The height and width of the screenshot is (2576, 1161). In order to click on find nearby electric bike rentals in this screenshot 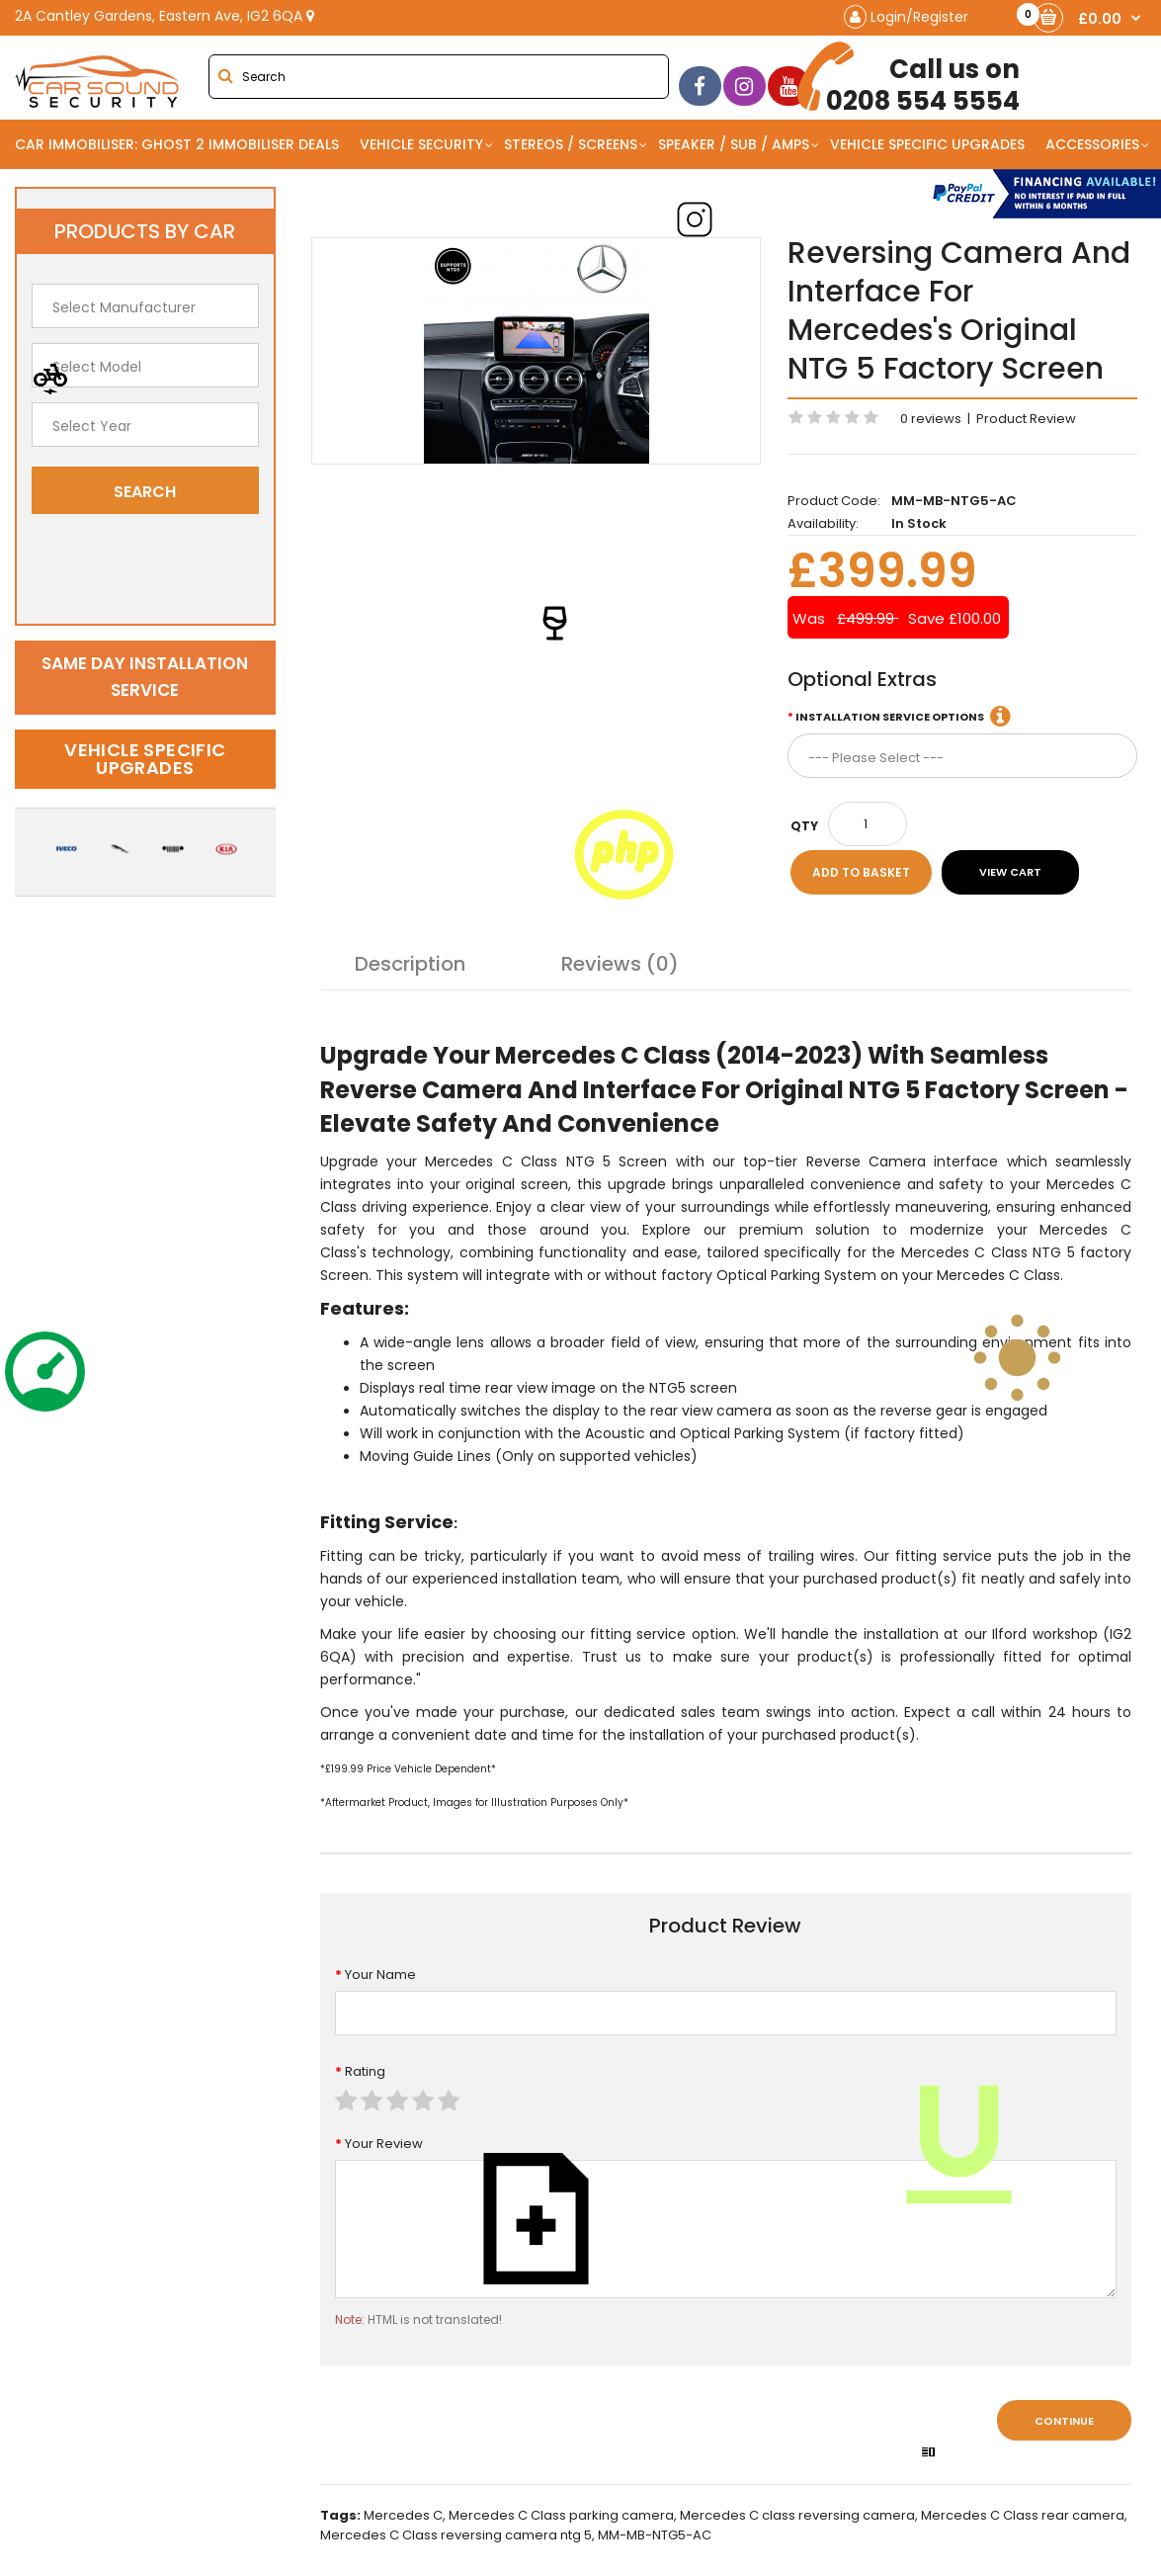, I will do `click(50, 380)`.